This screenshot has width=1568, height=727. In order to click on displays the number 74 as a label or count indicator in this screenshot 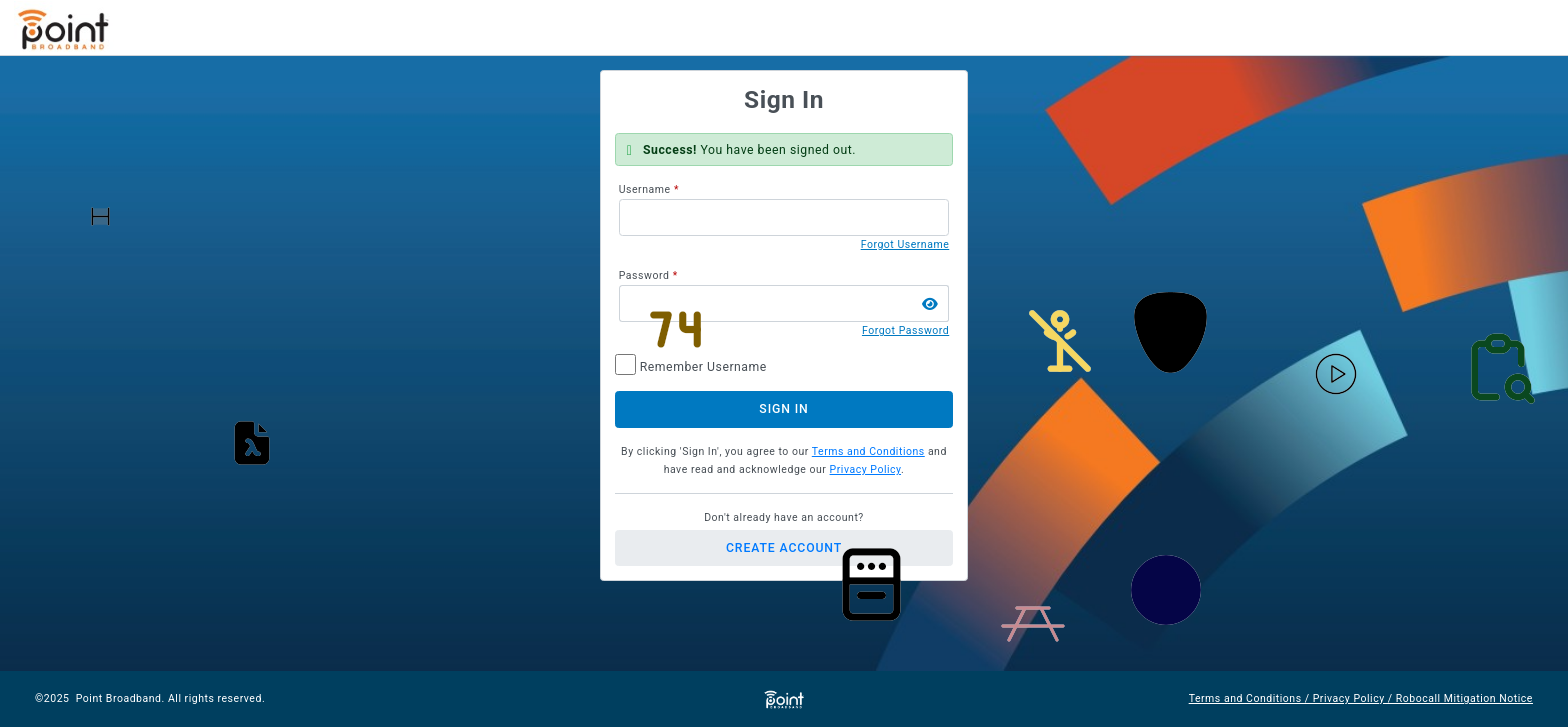, I will do `click(675, 329)`.